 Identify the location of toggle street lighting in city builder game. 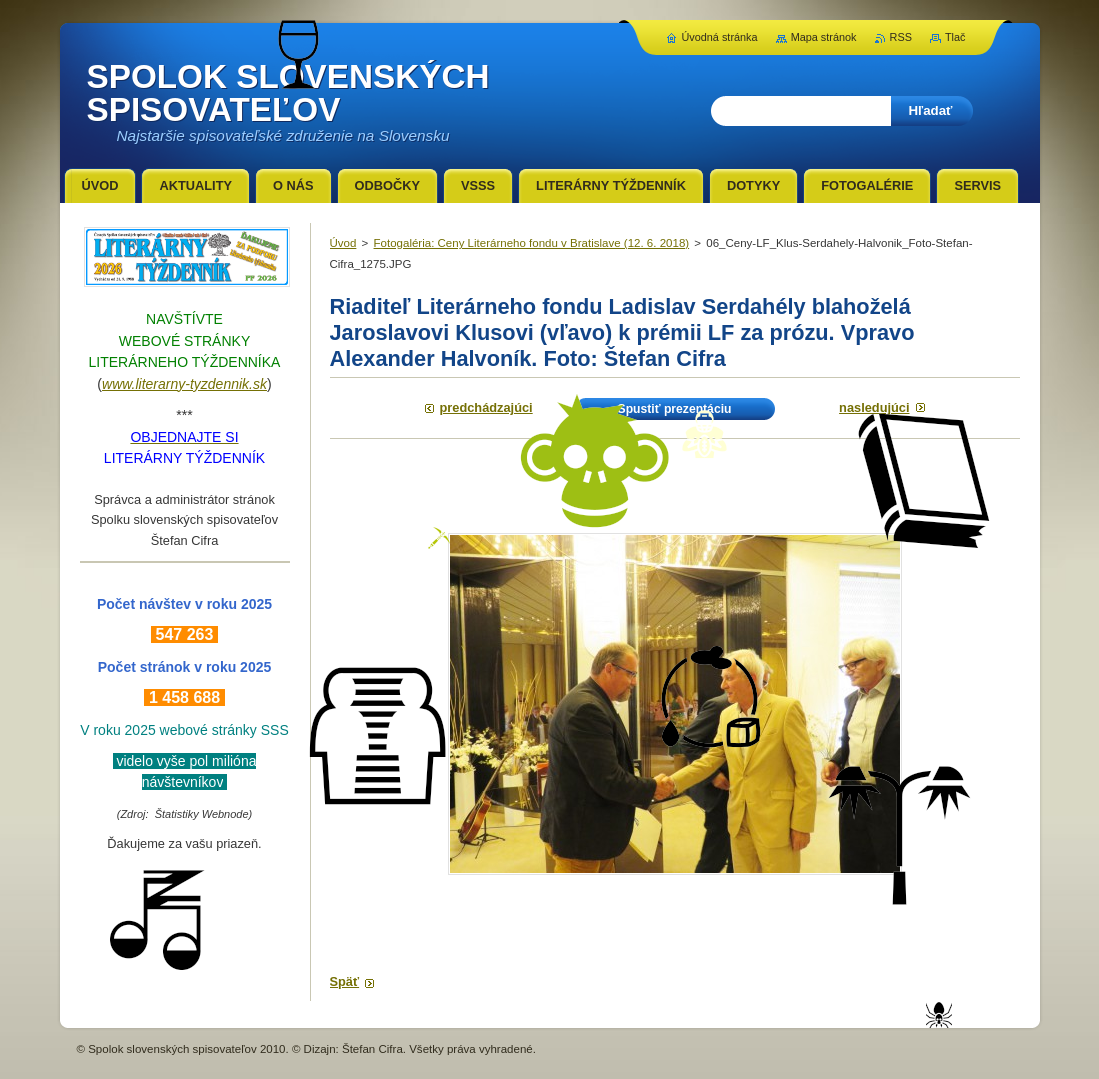
(899, 835).